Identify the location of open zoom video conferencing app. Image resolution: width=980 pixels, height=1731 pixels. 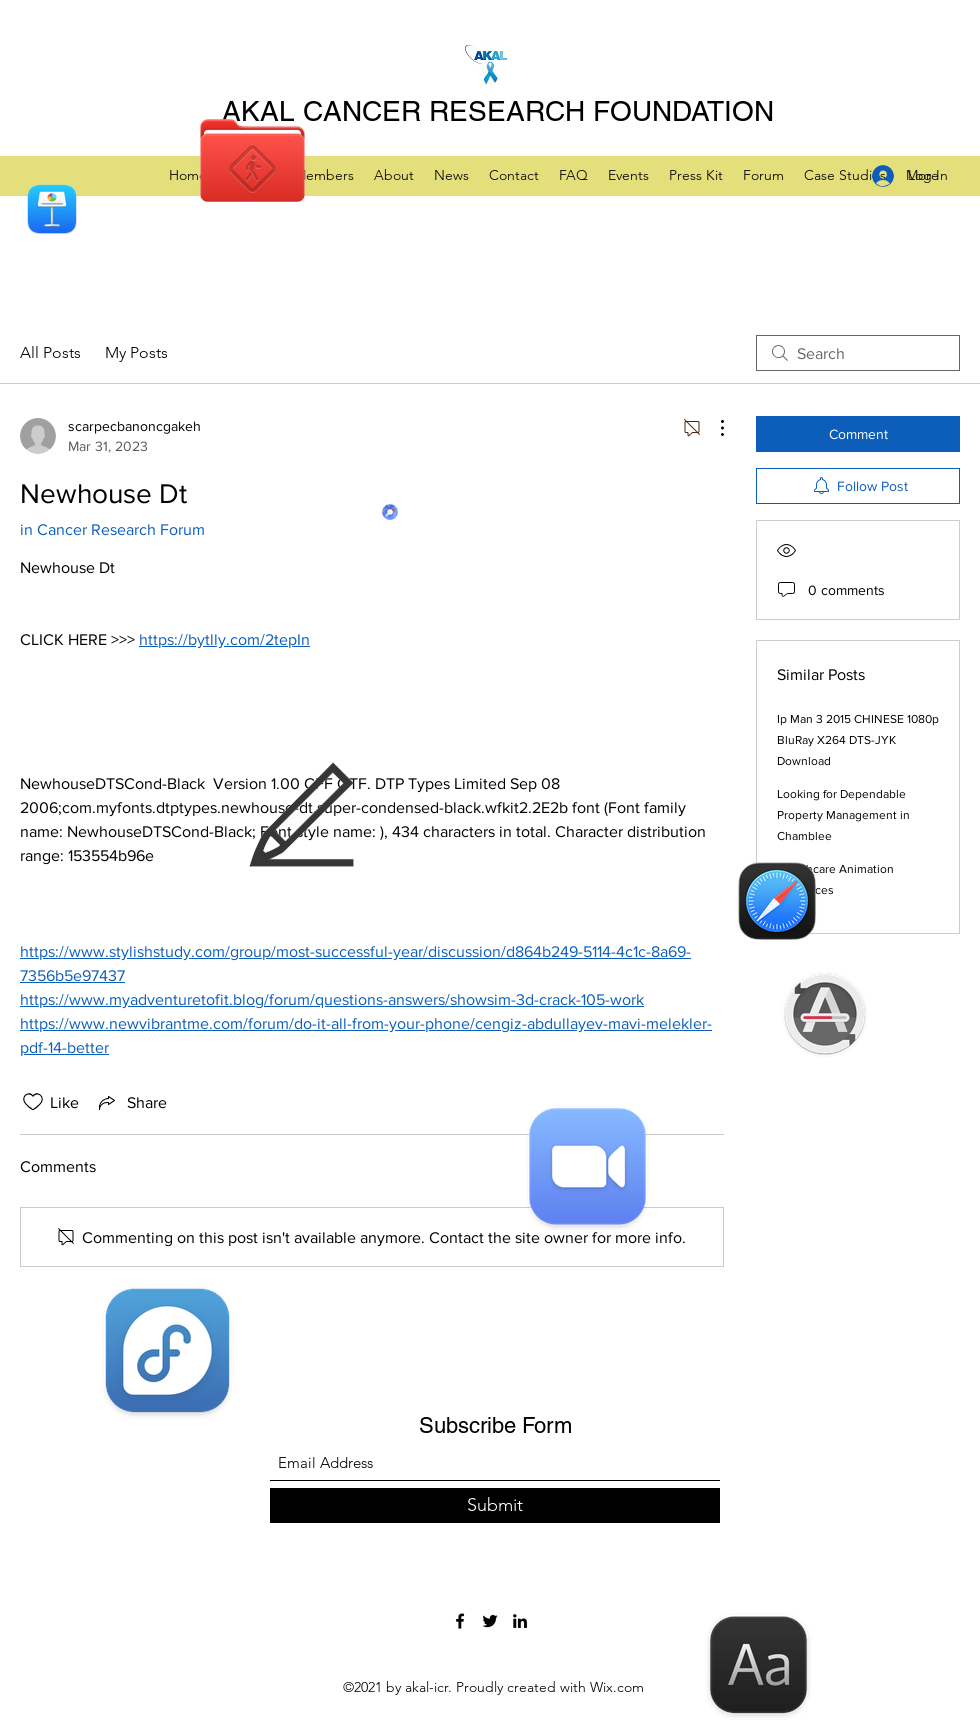
(587, 1166).